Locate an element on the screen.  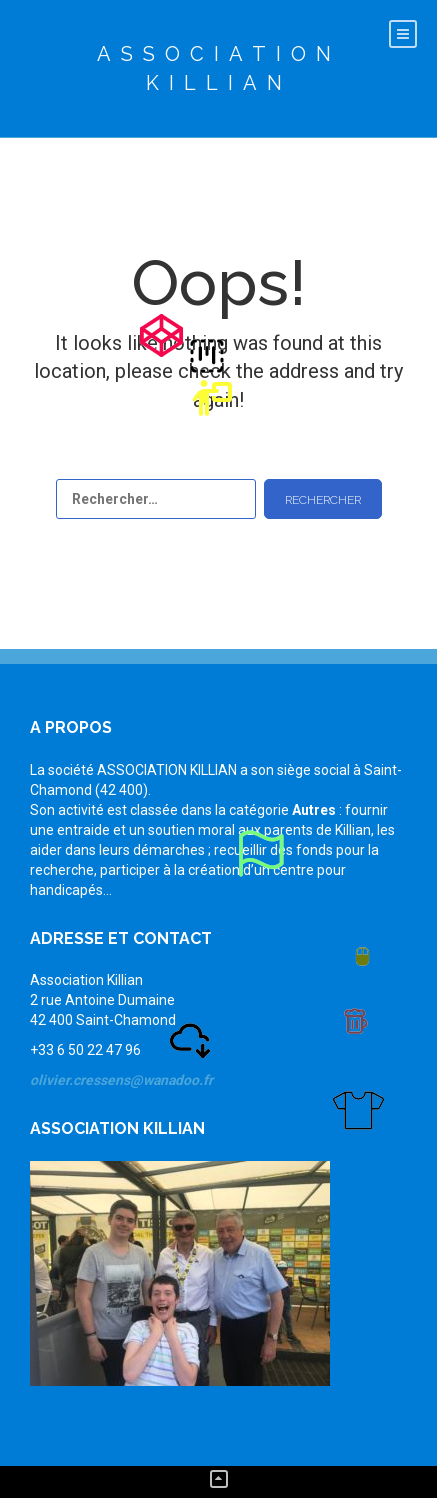
flag or report content is located at coordinates (259, 852).